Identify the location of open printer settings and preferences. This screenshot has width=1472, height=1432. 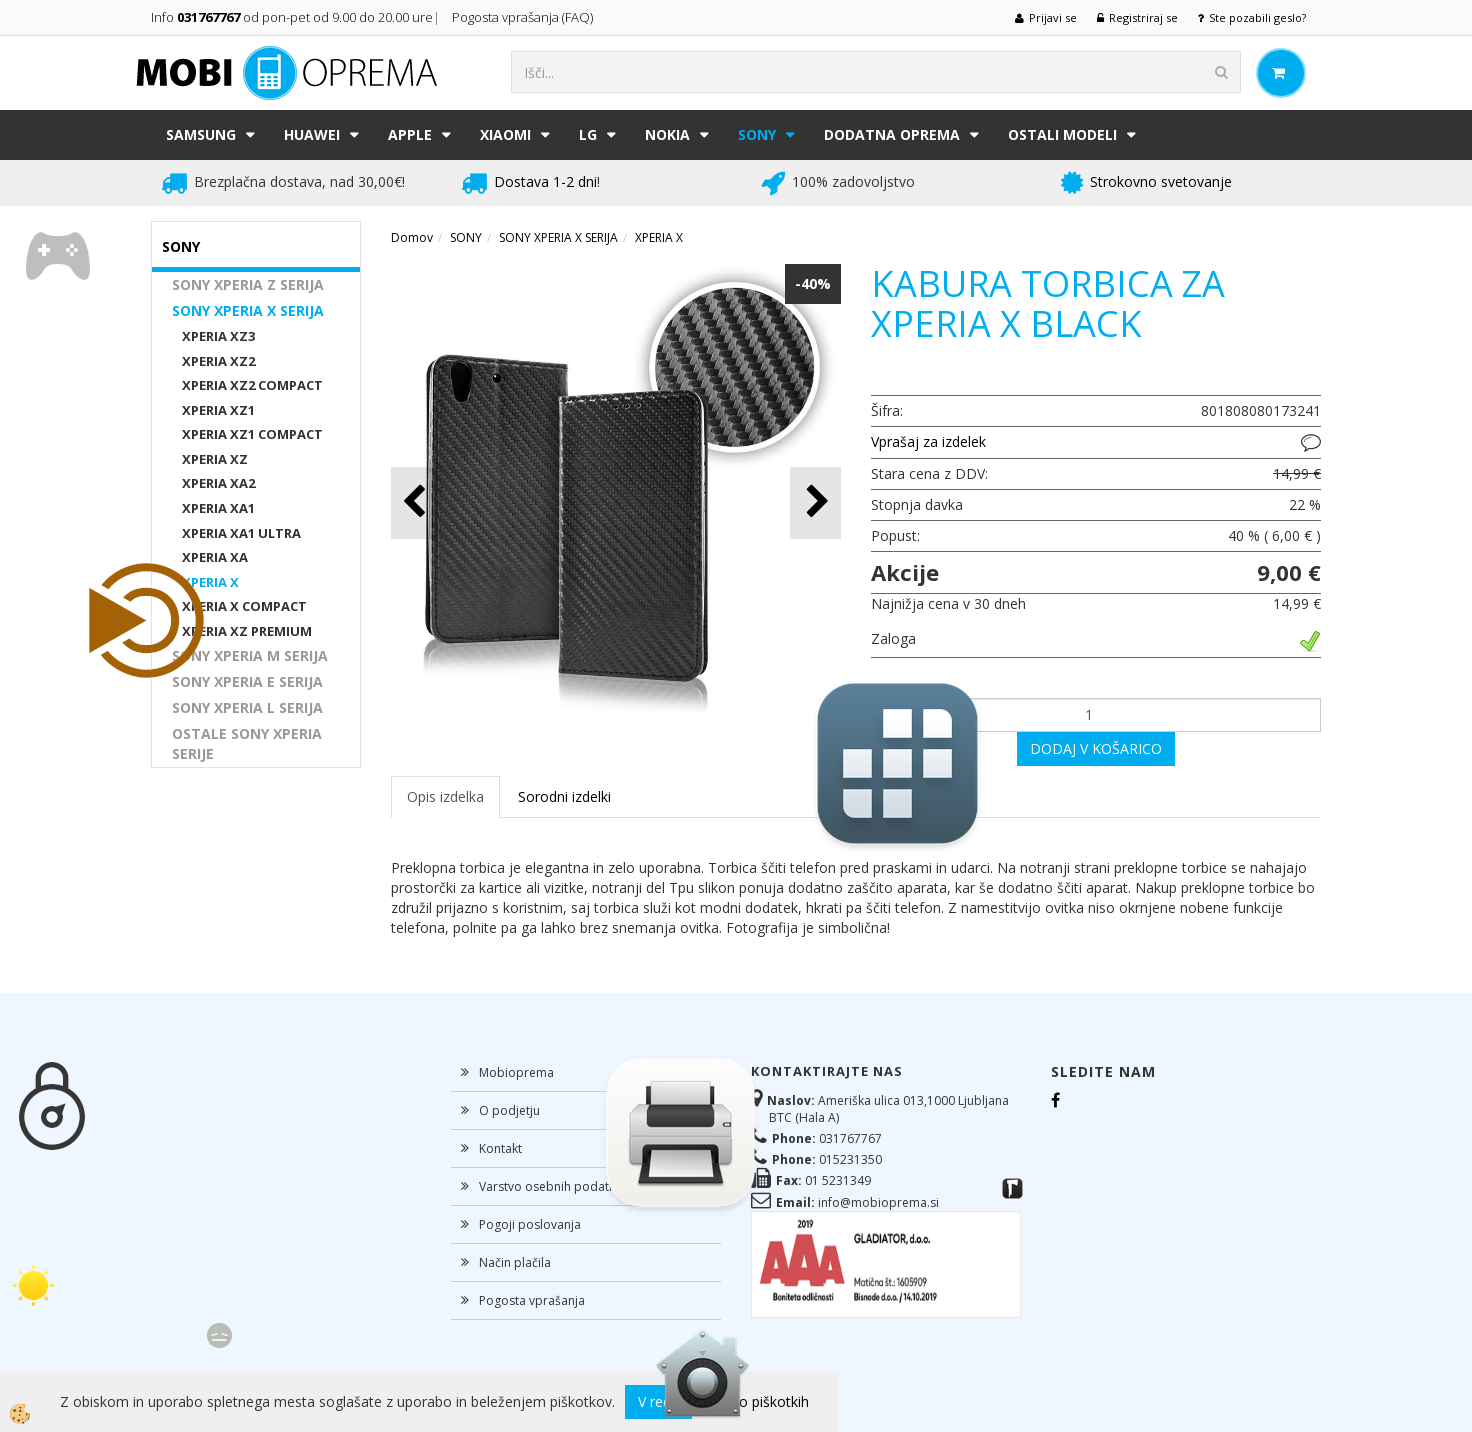
(680, 1132).